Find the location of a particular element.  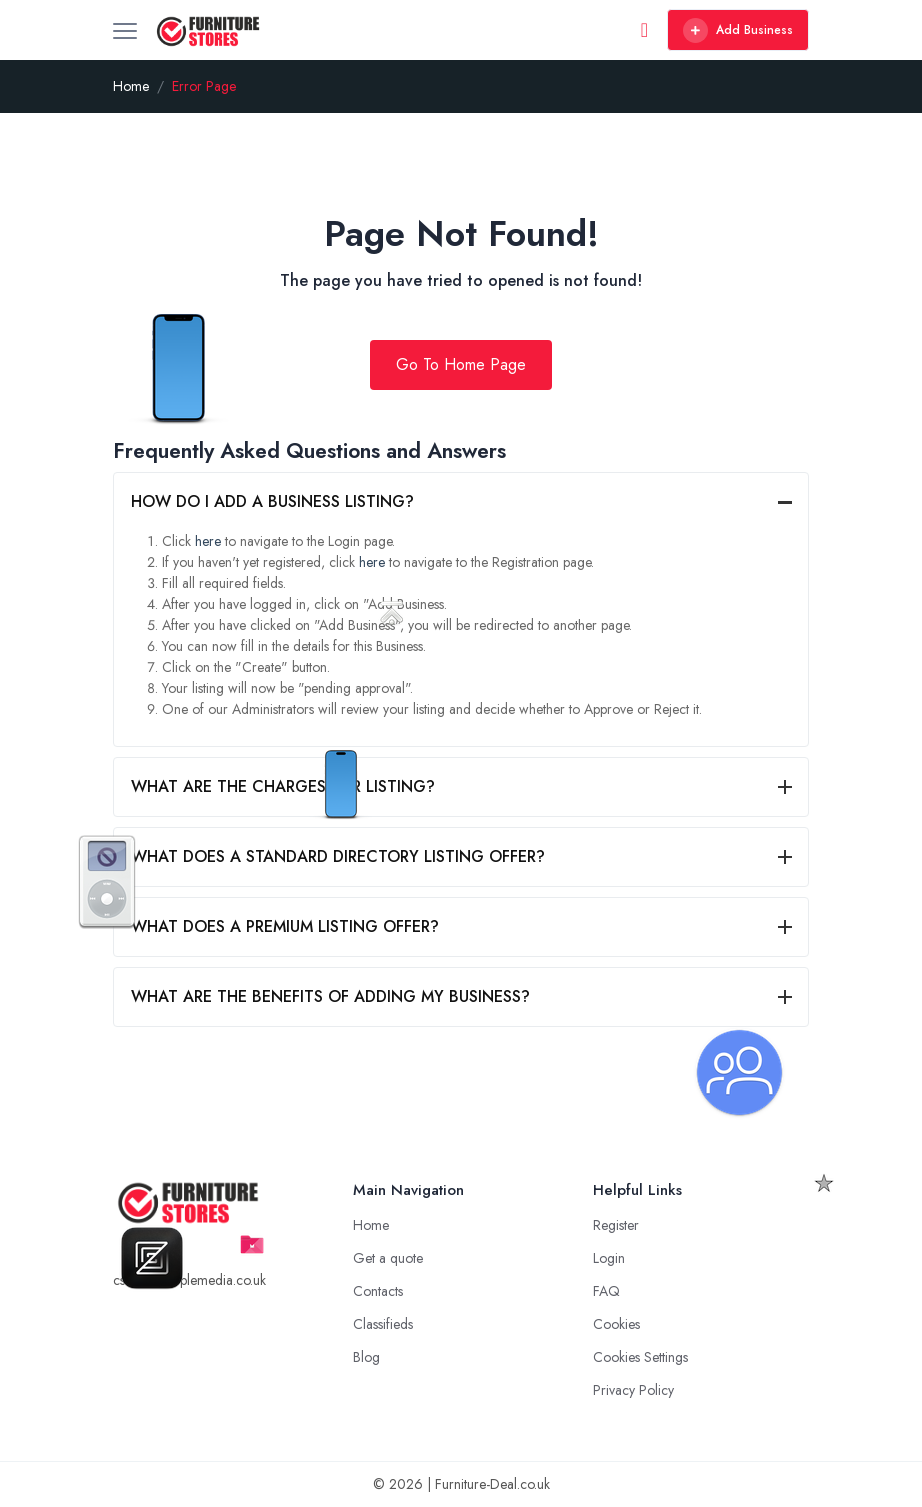

iPod classic device not connected or unavailable is located at coordinates (107, 882).